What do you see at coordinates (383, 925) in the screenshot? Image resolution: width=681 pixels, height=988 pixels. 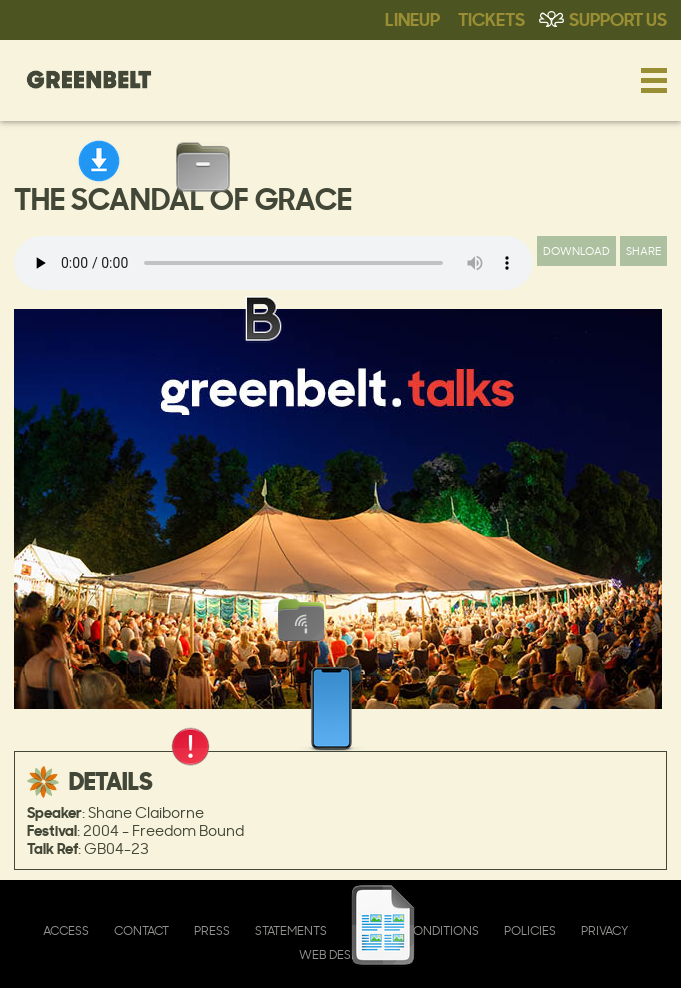 I see `open an opendocument master document file` at bounding box center [383, 925].